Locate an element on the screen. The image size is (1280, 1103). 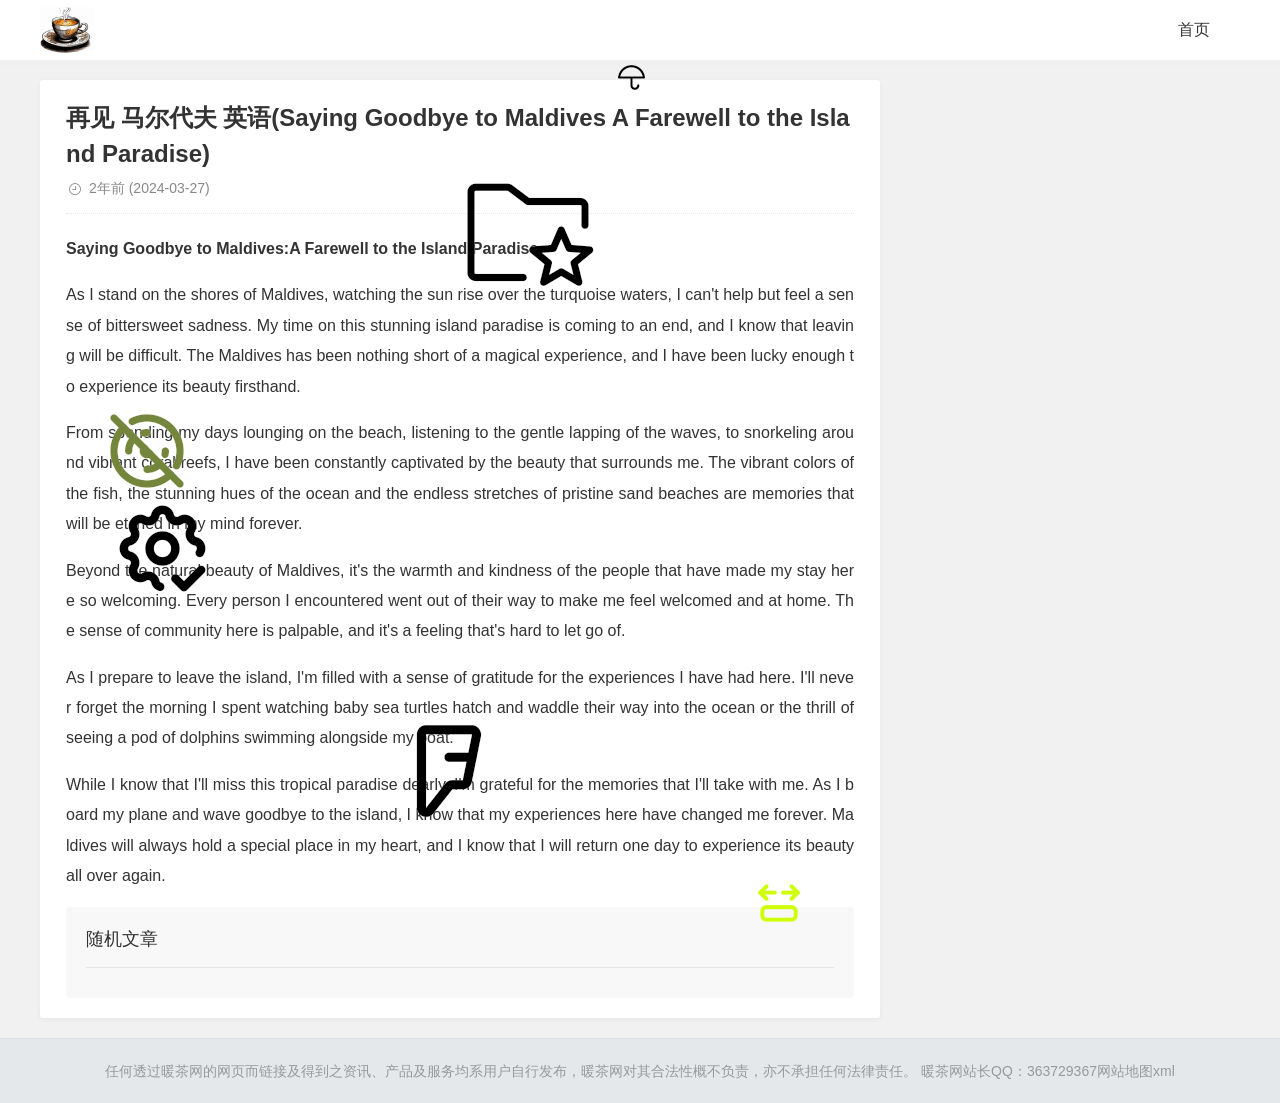
view weather protection or rain forecast is located at coordinates (631, 77).